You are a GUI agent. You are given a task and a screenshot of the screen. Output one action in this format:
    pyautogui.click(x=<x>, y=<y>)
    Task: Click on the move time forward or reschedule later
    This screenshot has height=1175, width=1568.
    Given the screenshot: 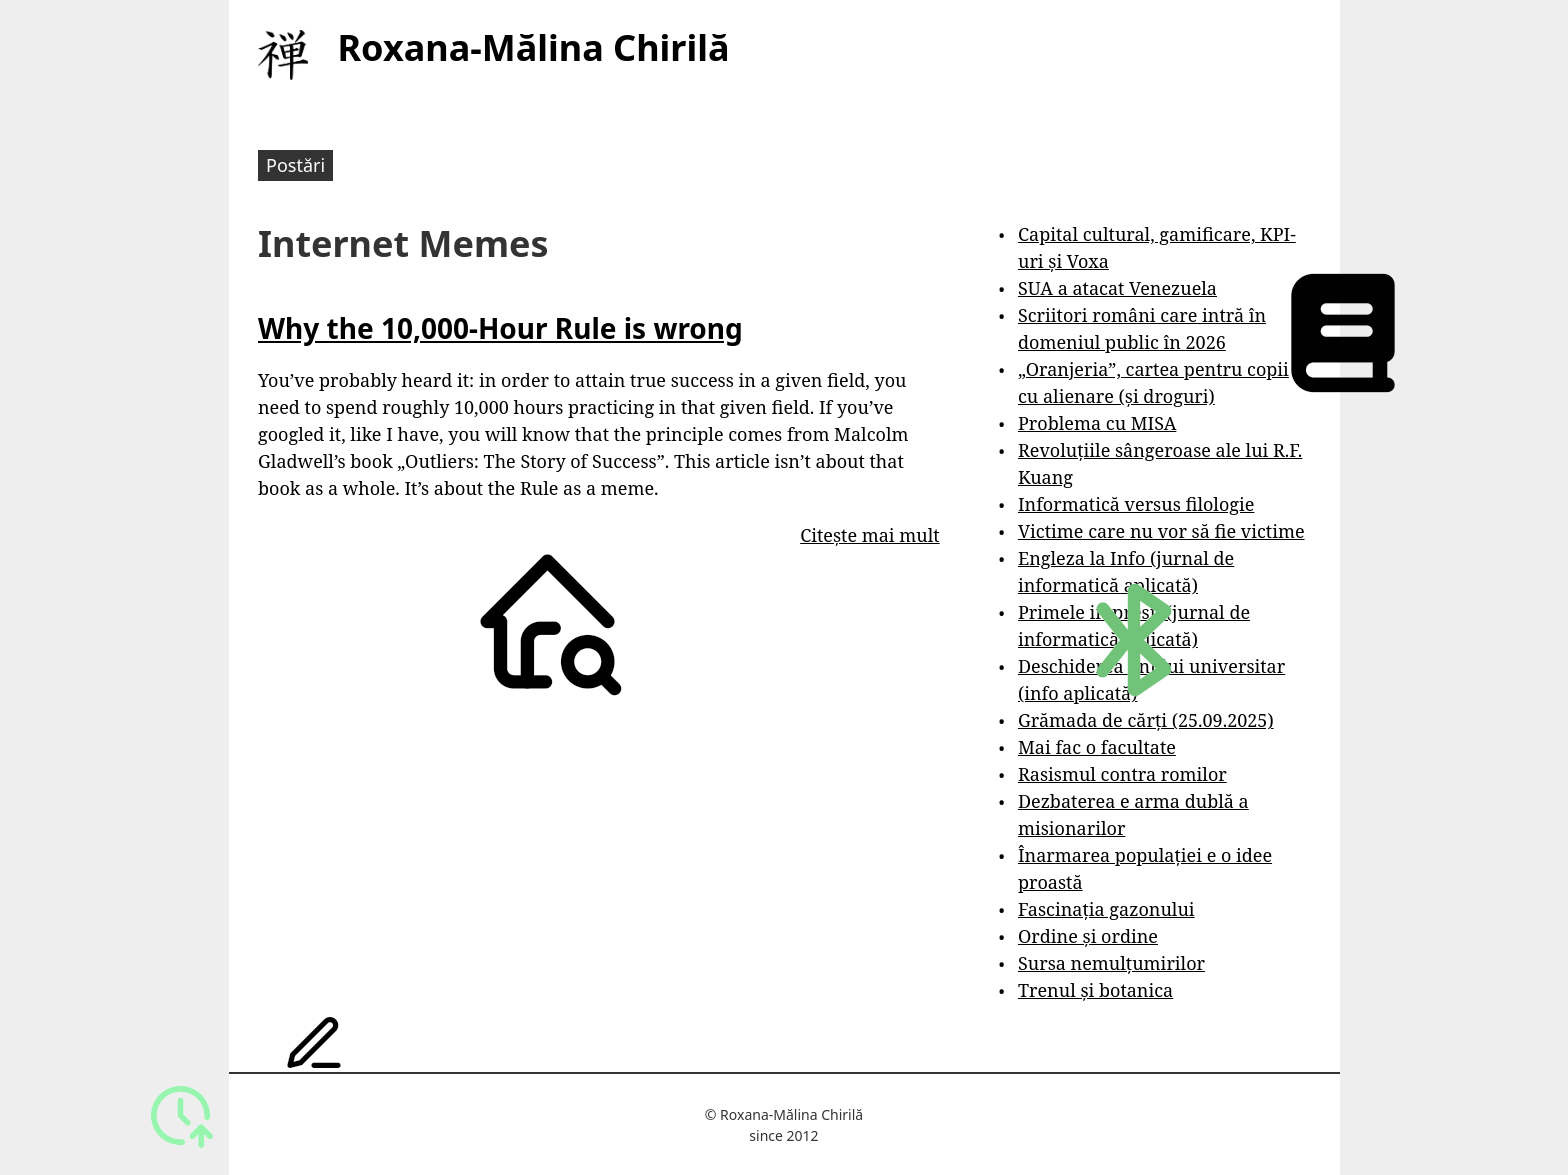 What is the action you would take?
    pyautogui.click(x=180, y=1115)
    